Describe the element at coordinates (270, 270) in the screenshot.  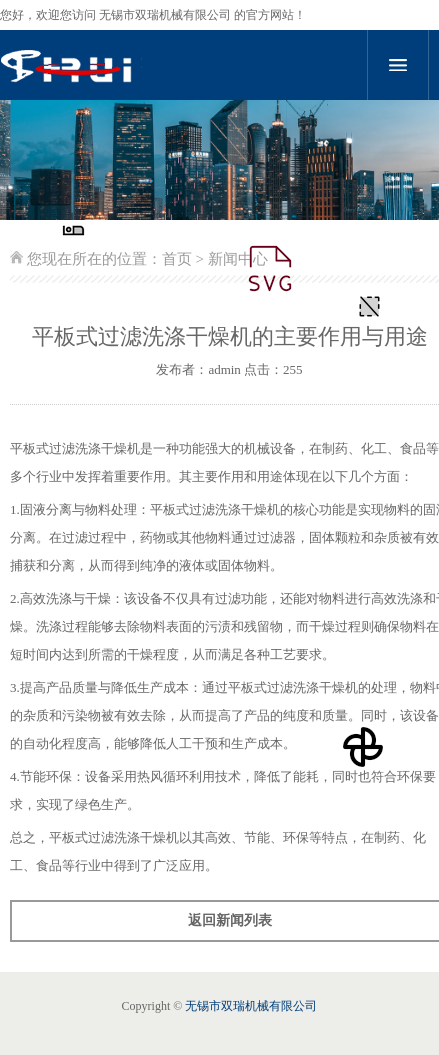
I see `open an SVG file` at that location.